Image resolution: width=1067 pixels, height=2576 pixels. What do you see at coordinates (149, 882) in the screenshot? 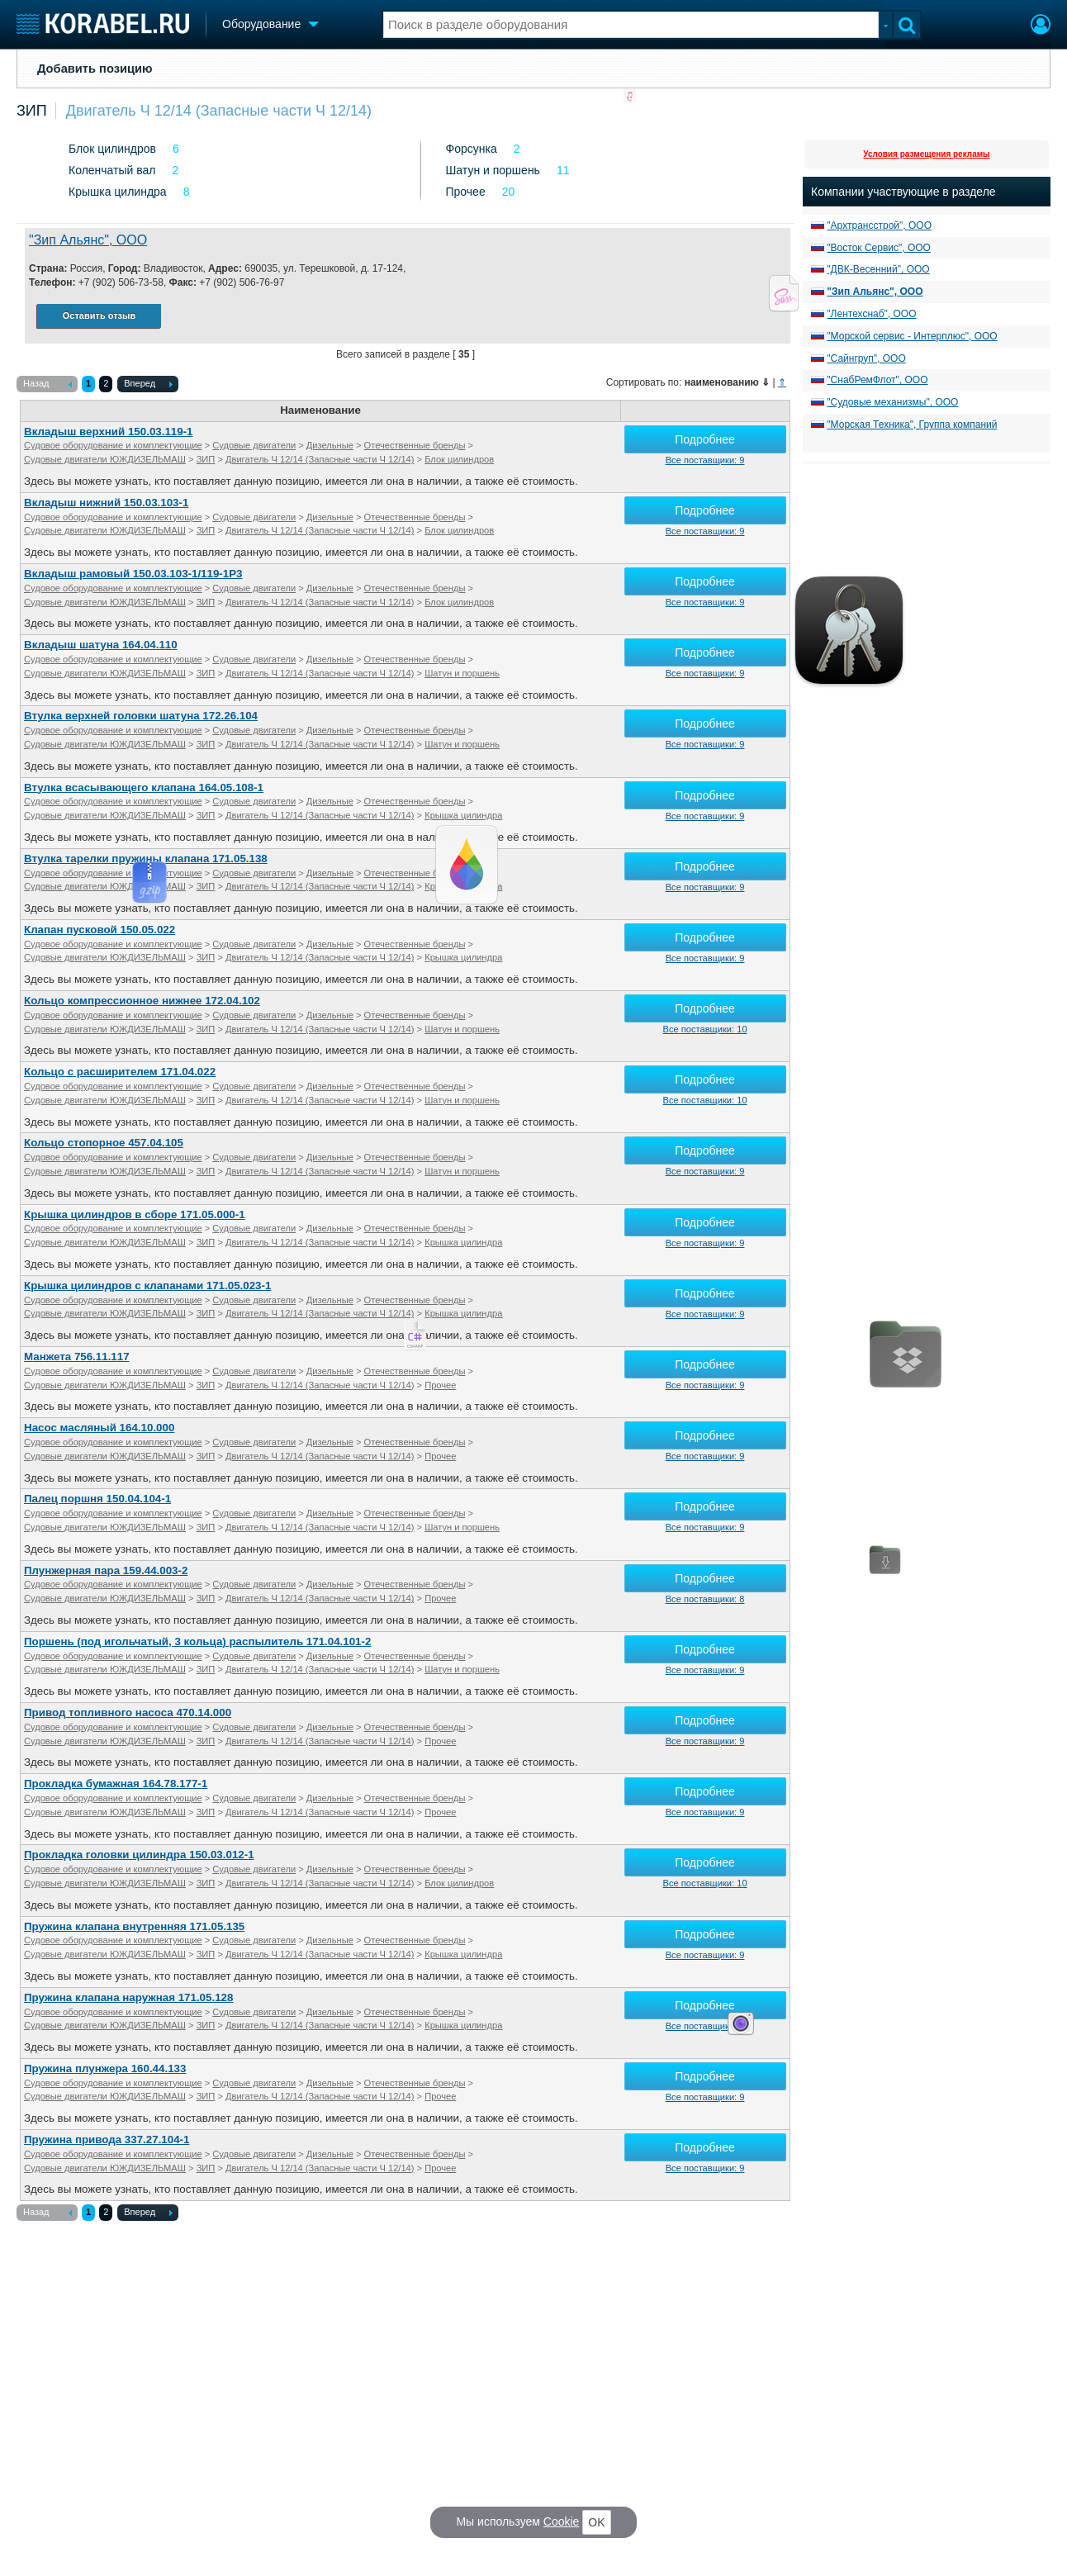
I see `a gzip compressed archive file` at bounding box center [149, 882].